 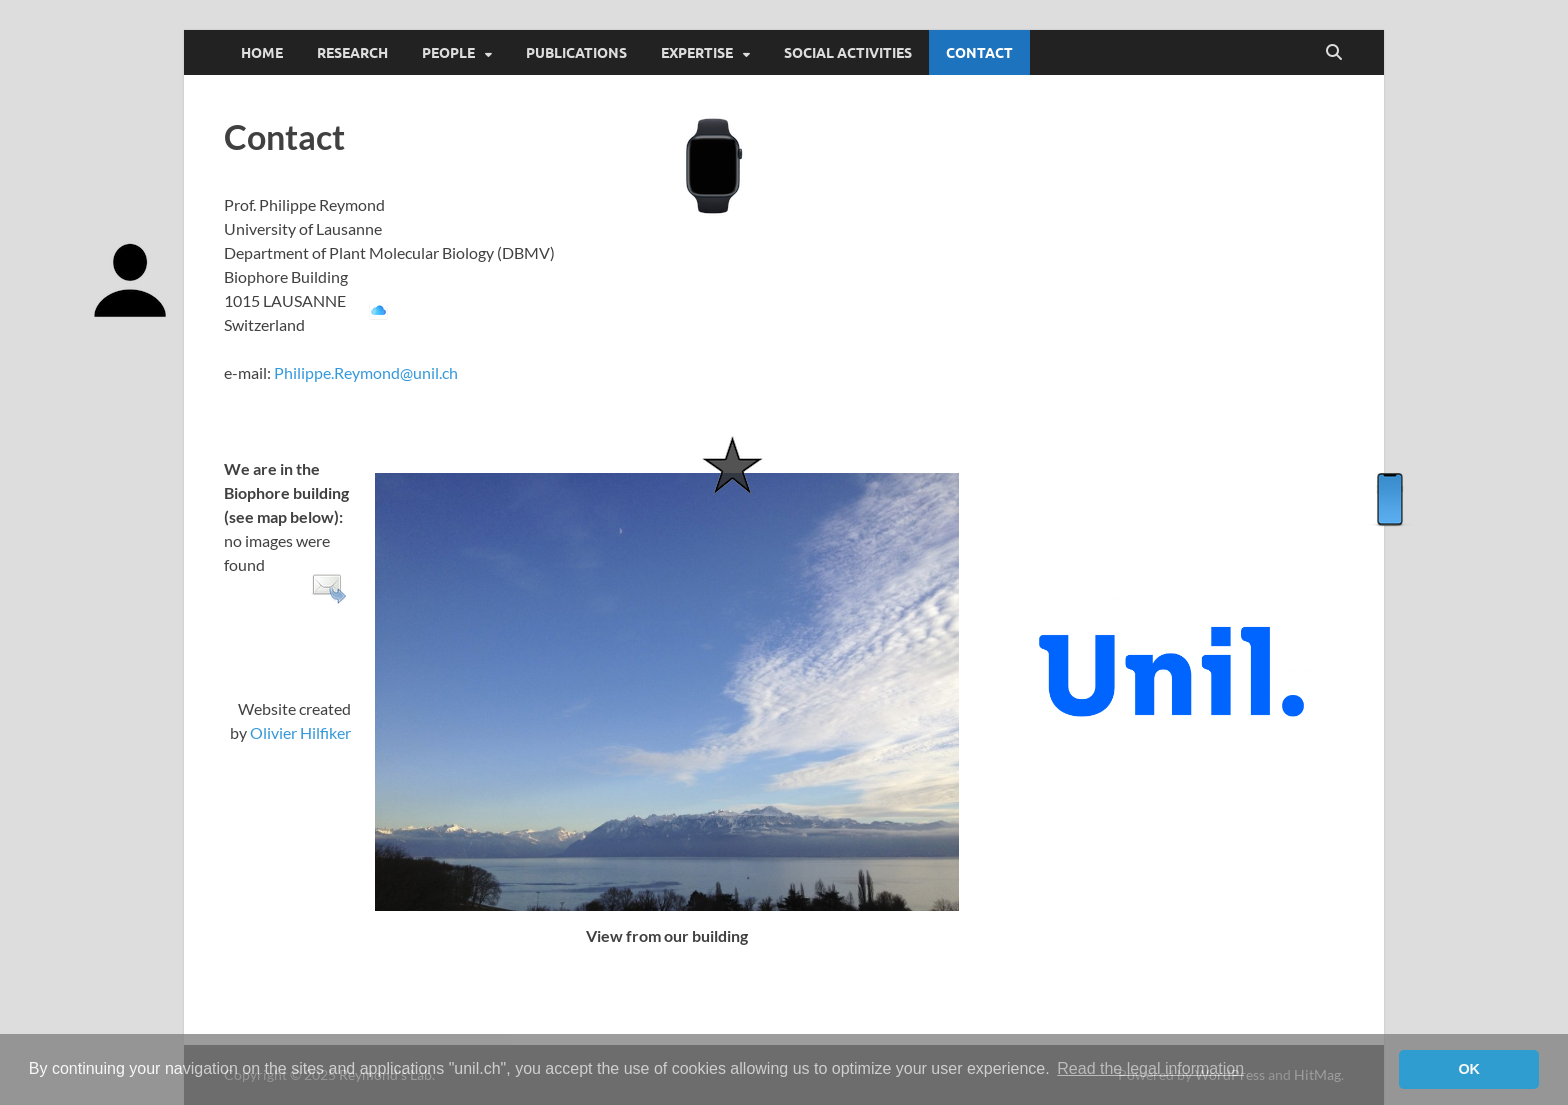 What do you see at coordinates (1390, 500) in the screenshot?
I see `iPhone 11 Pro device icon` at bounding box center [1390, 500].